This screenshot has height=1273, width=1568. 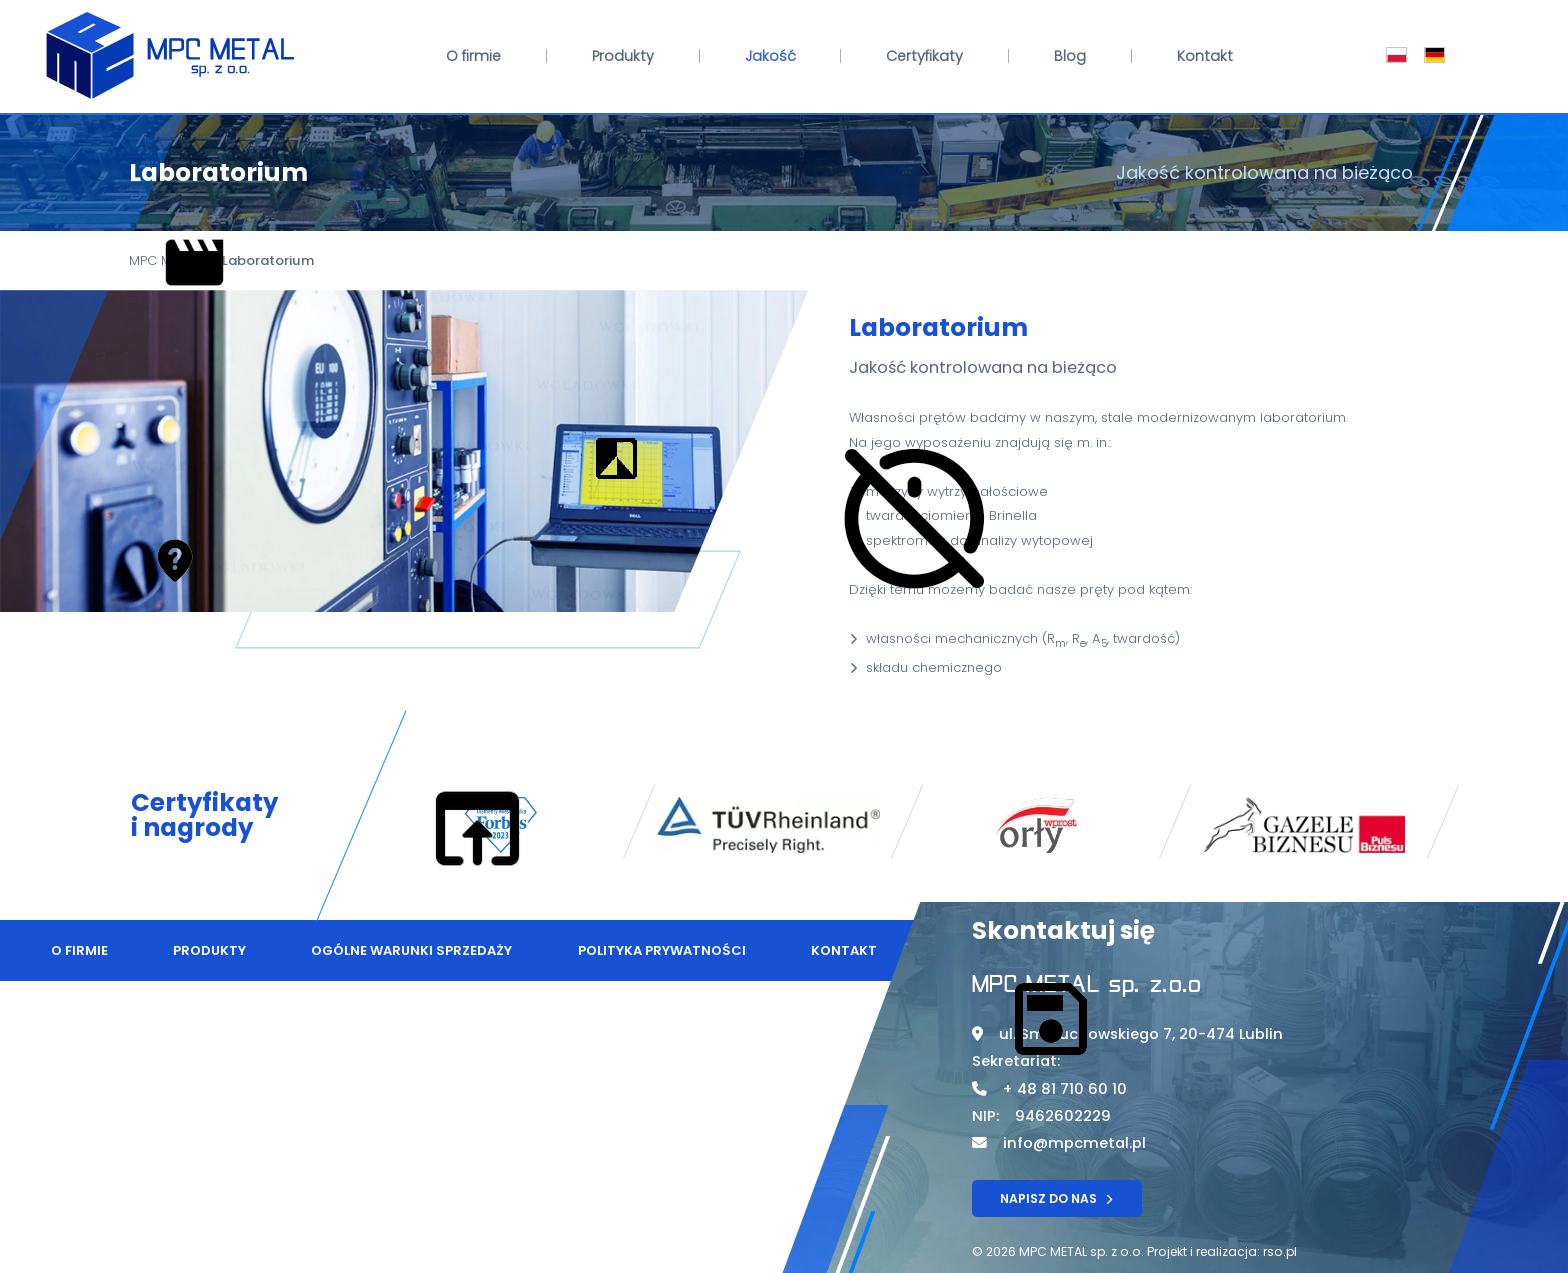 What do you see at coordinates (914, 518) in the screenshot?
I see `disable timer or scheduled event` at bounding box center [914, 518].